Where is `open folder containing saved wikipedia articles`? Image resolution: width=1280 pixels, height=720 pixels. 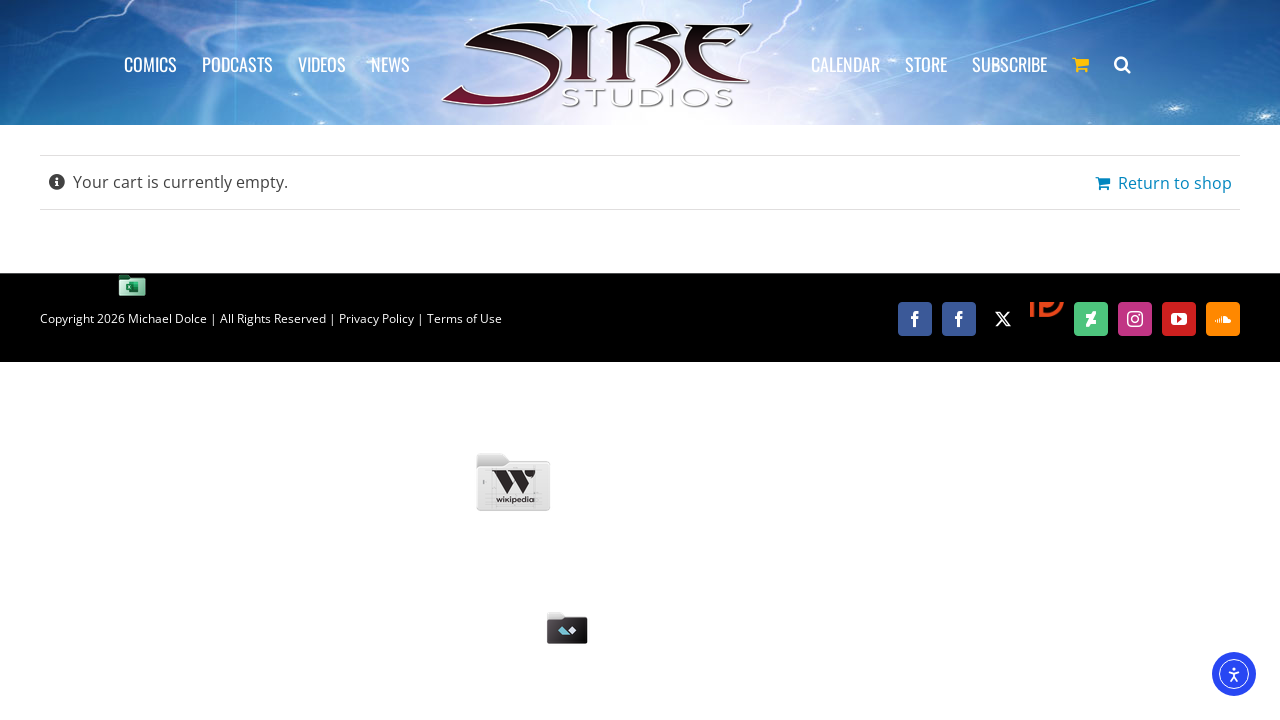
open folder containing saved wikipedia articles is located at coordinates (513, 484).